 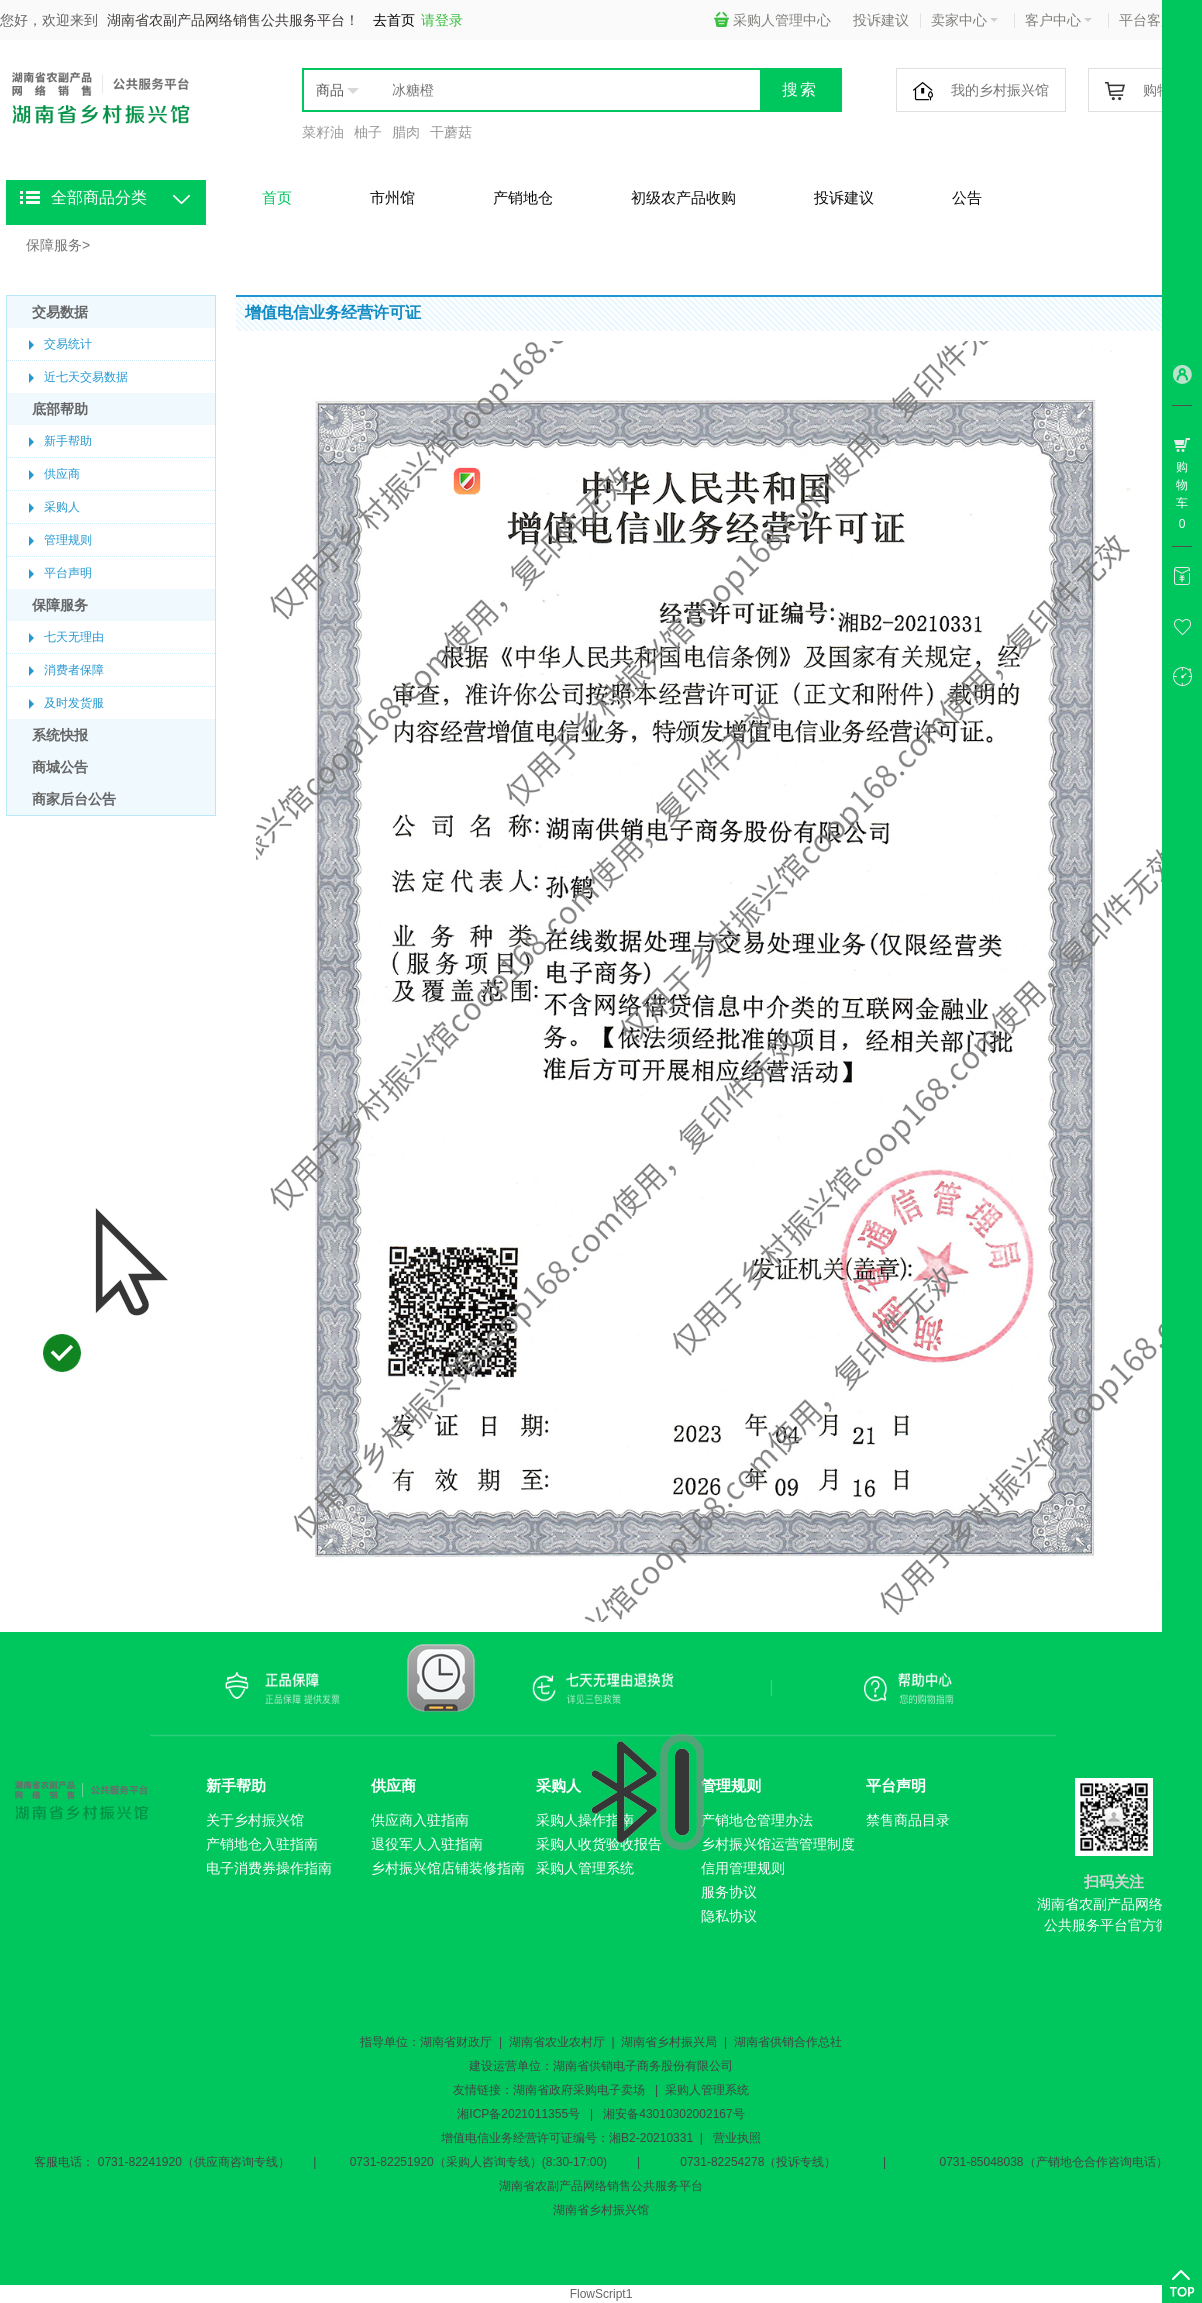 What do you see at coordinates (133, 1262) in the screenshot?
I see `cursor or pointer indicator` at bounding box center [133, 1262].